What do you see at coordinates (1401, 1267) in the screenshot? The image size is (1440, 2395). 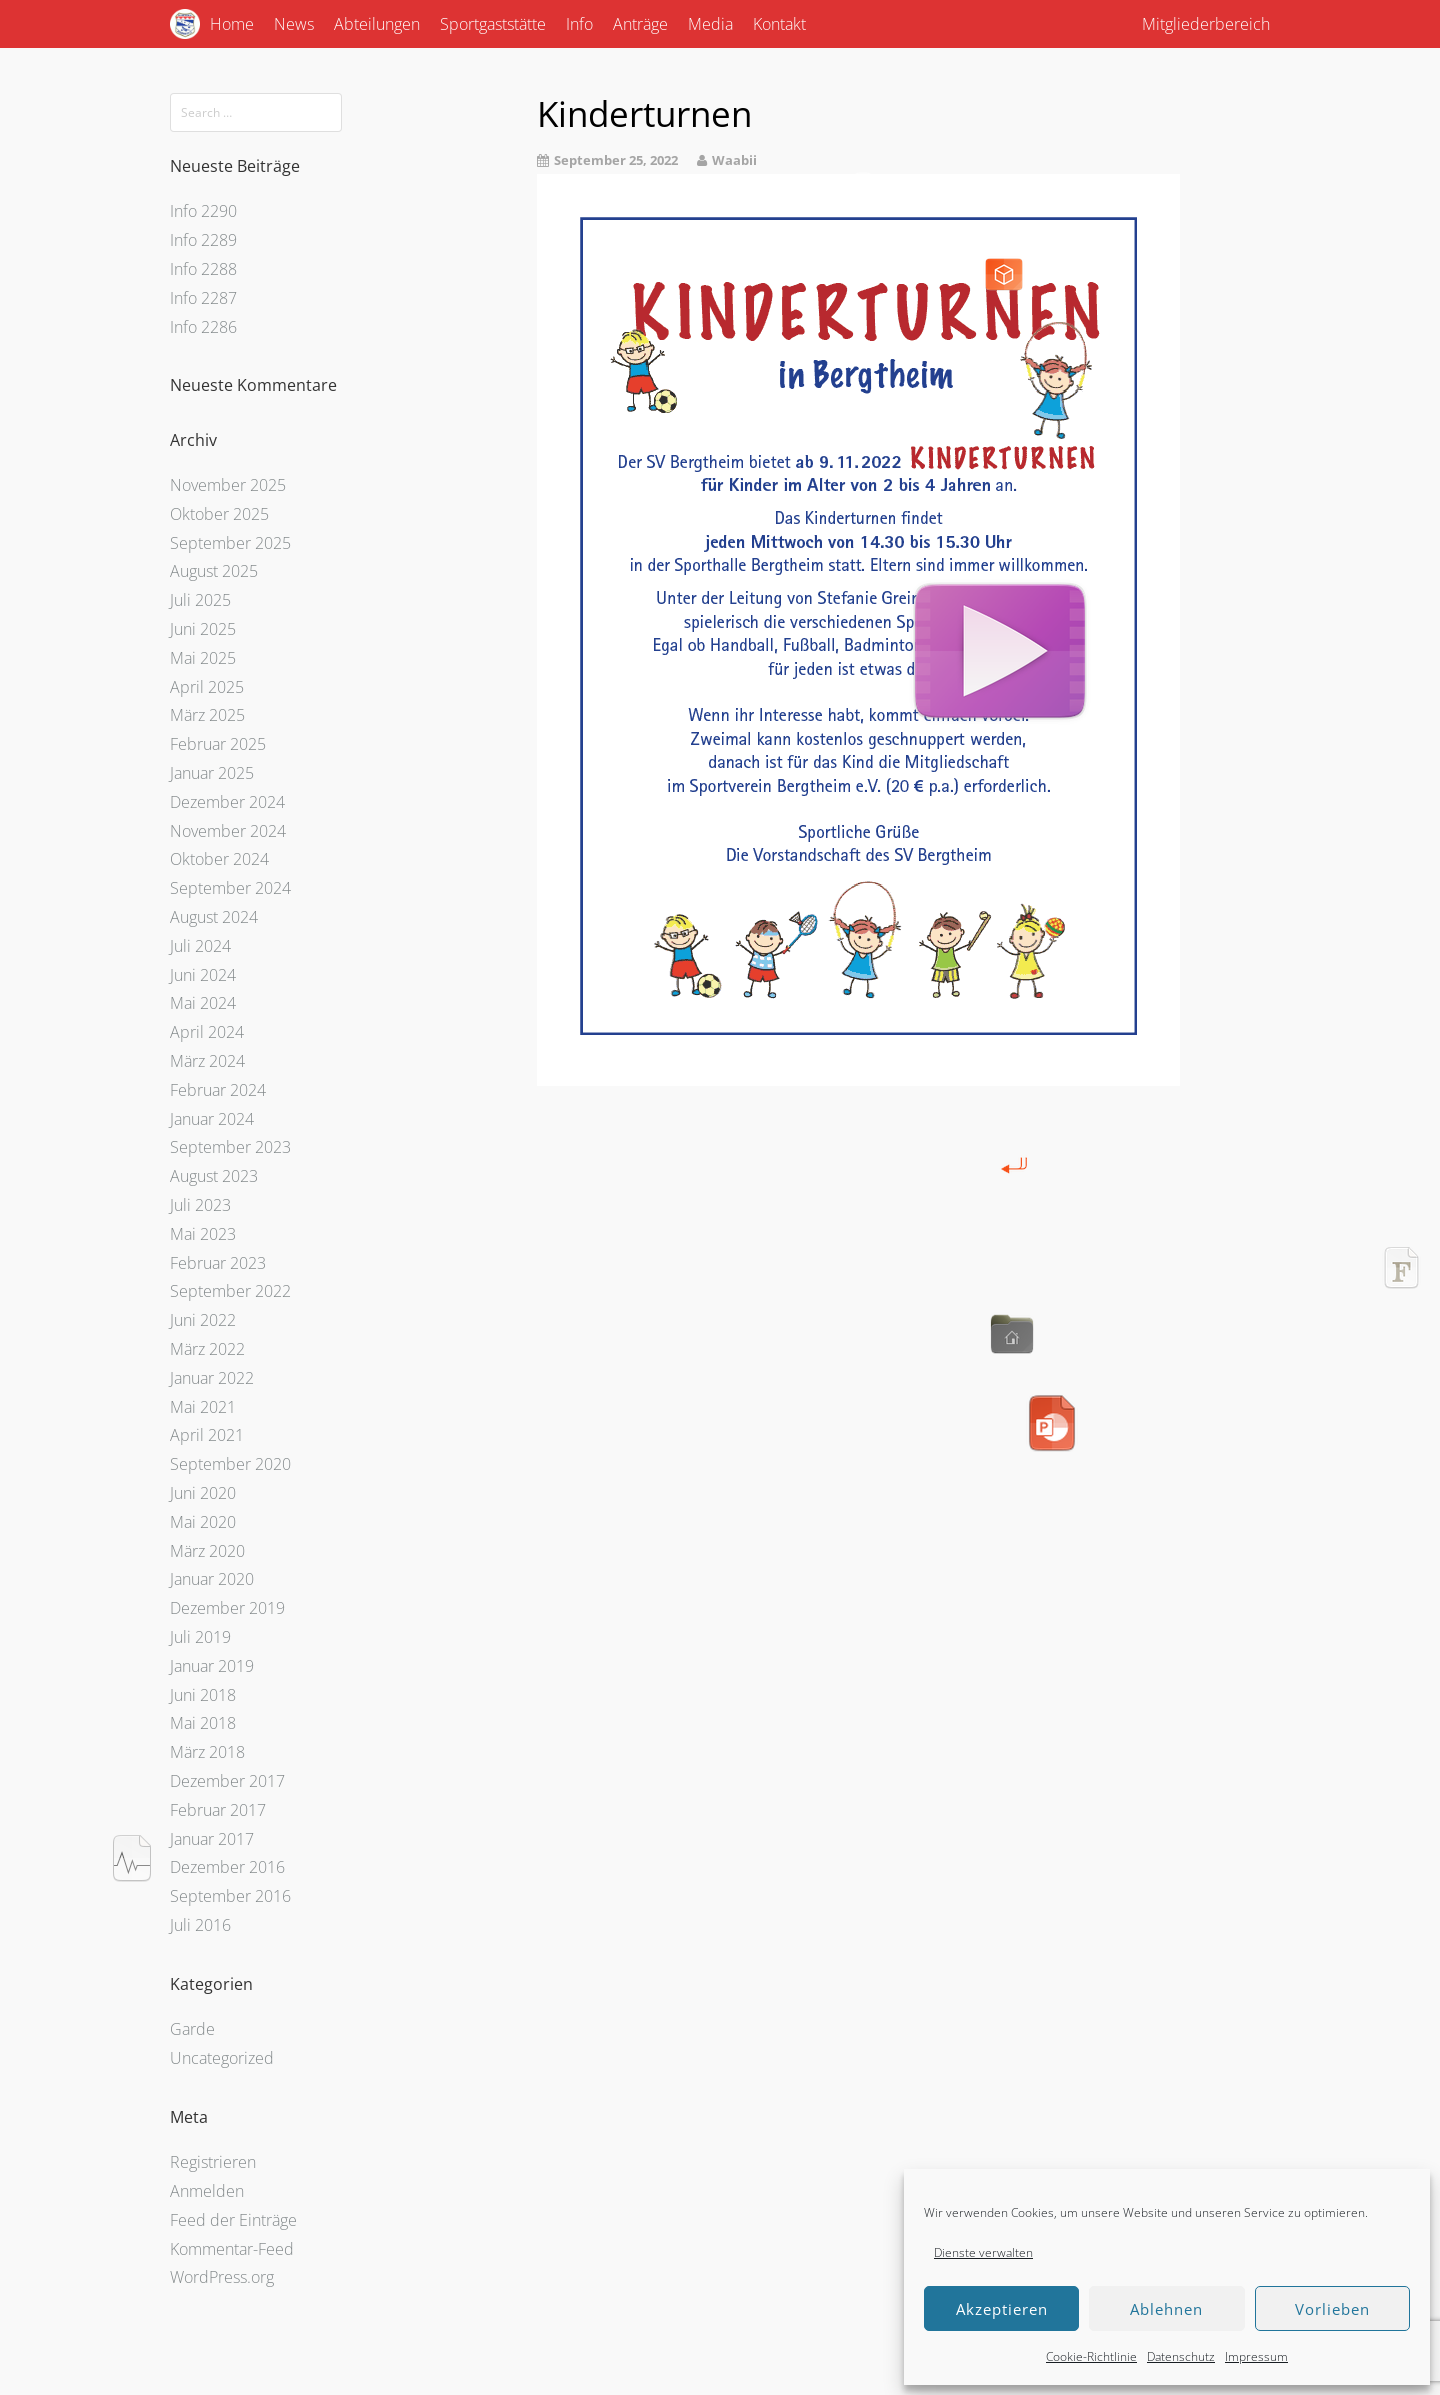 I see `a fortran source code file` at bounding box center [1401, 1267].